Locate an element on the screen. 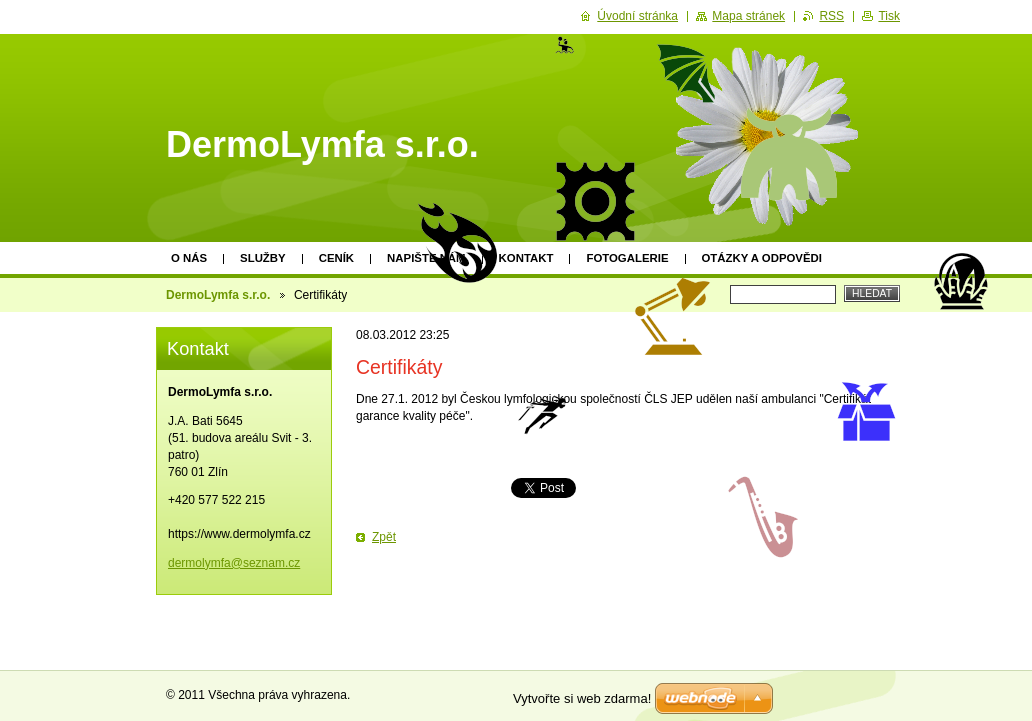 The height and width of the screenshot is (721, 1032). indicates a postage stamp or mail item is located at coordinates (595, 201).